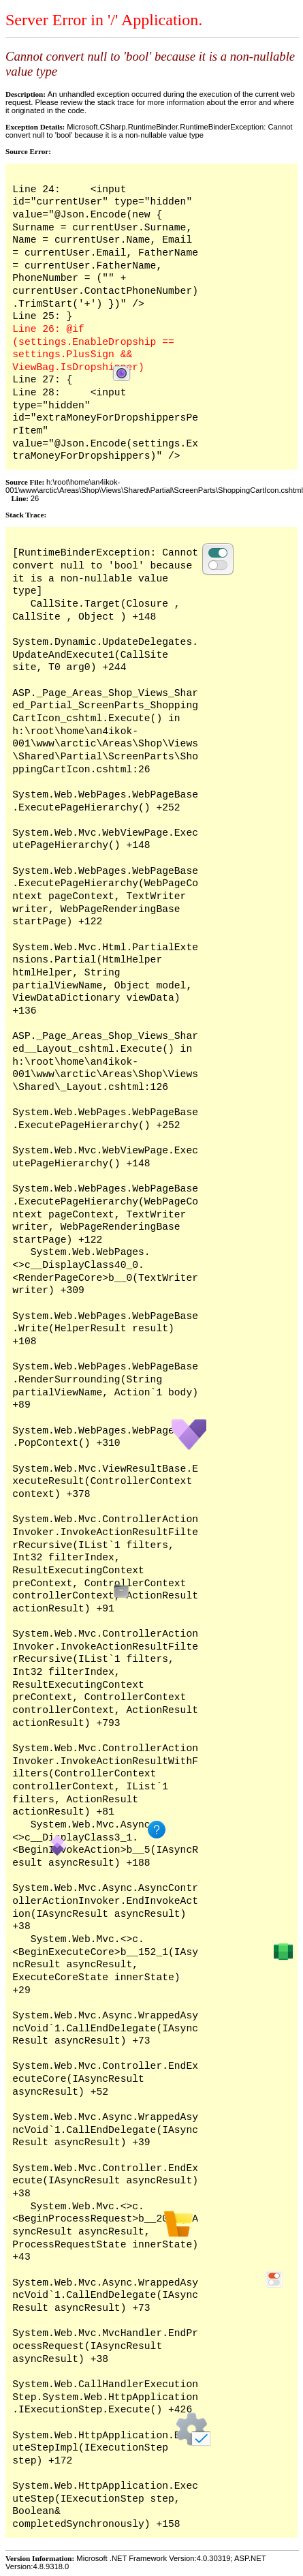 The image size is (303, 2576). I want to click on open Microsoft Kaizala service app, so click(189, 1434).